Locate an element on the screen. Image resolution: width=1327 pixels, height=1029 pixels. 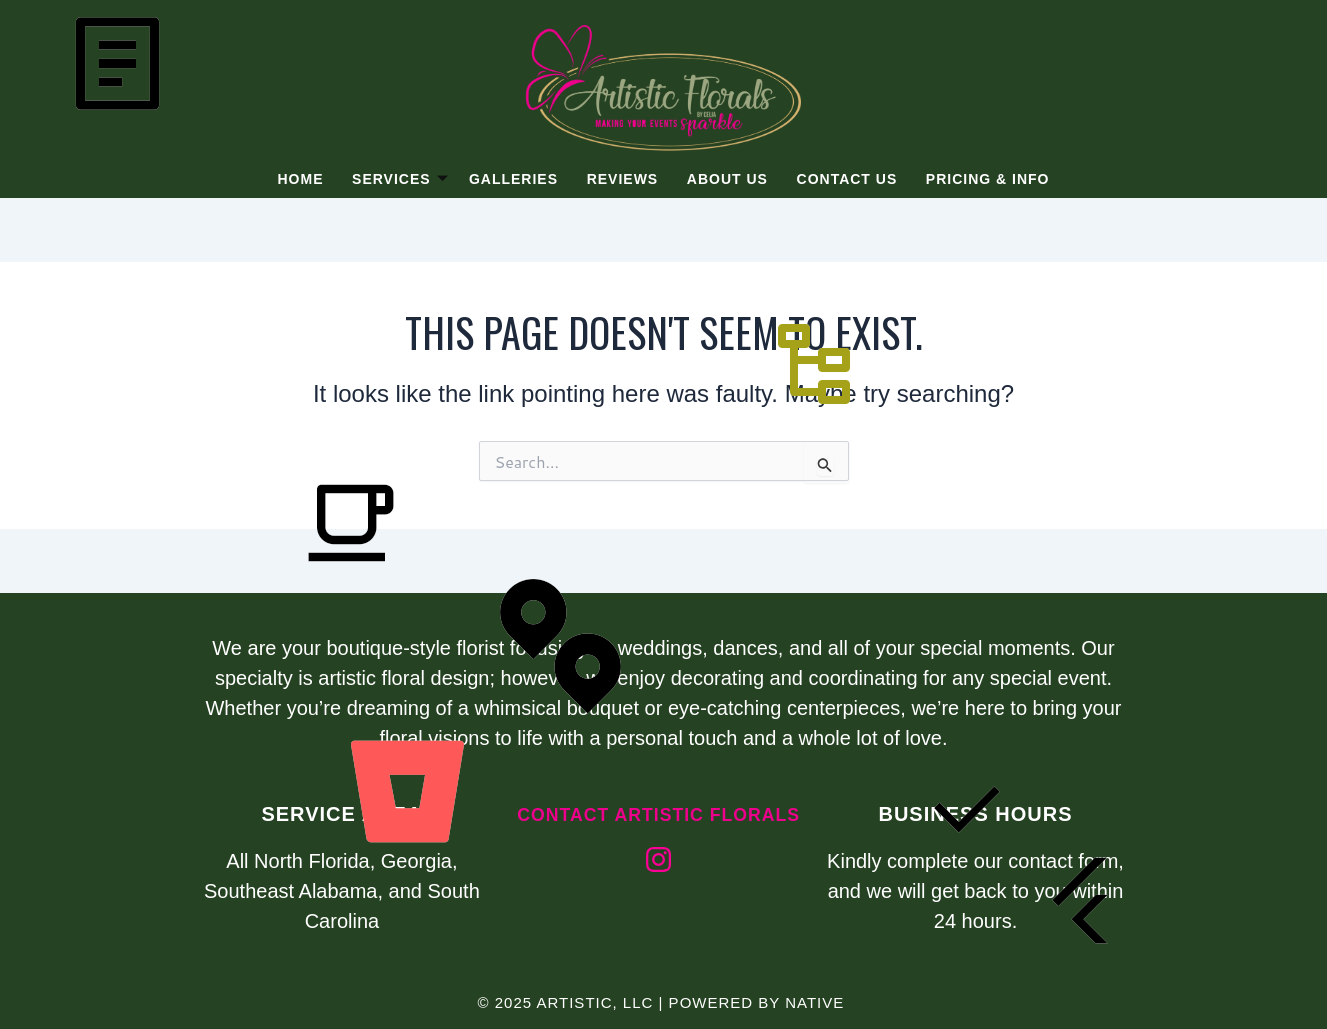
view document list is located at coordinates (117, 63).